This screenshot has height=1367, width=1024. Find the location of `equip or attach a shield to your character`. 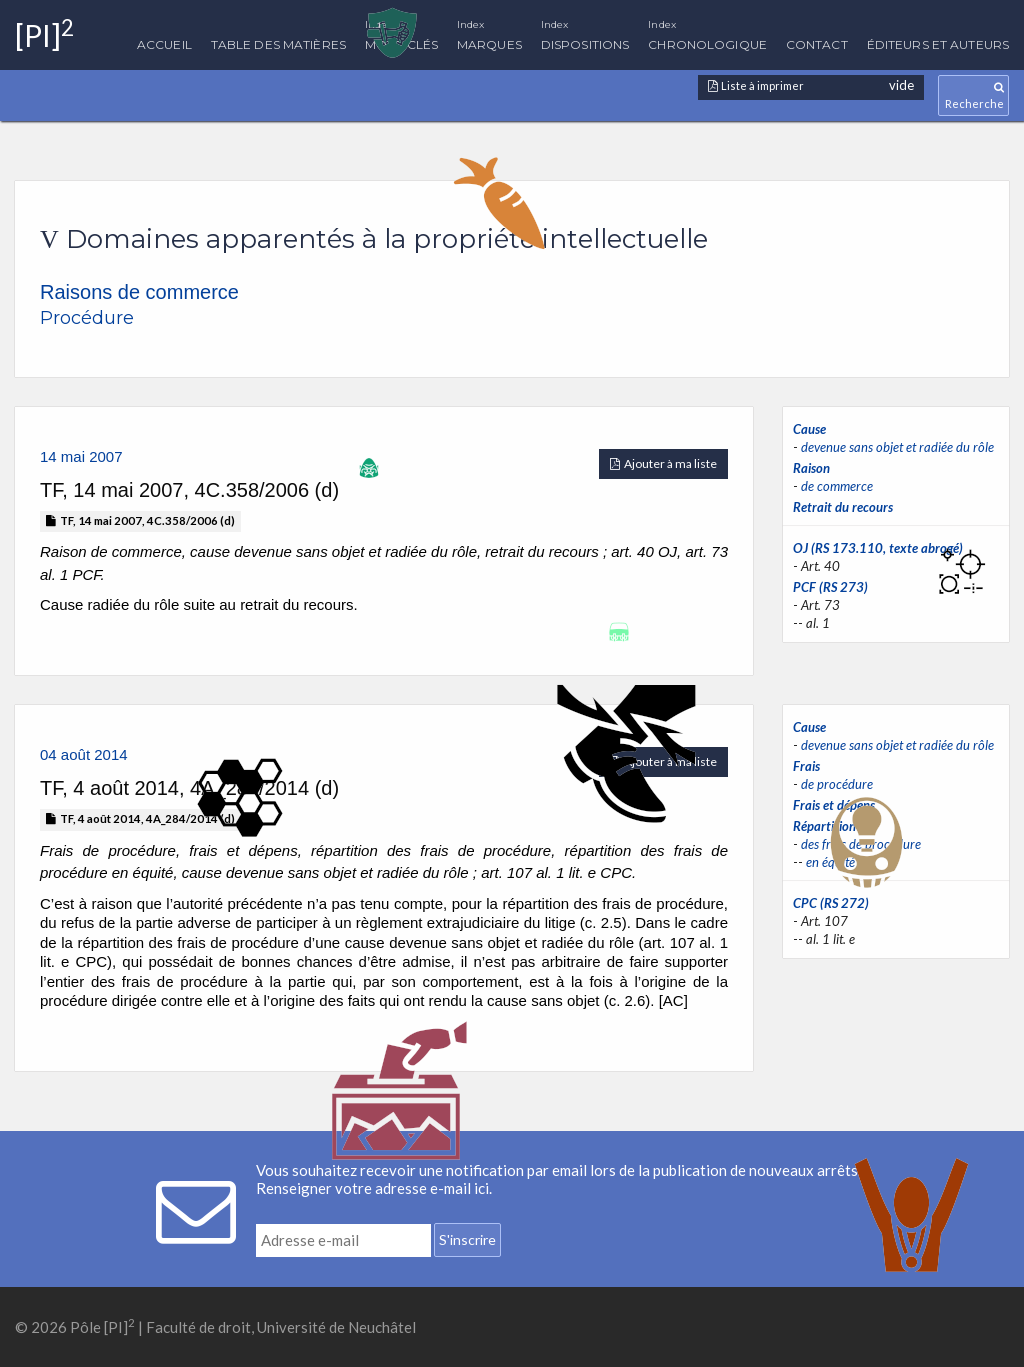

equip or attach a shield to your character is located at coordinates (392, 32).